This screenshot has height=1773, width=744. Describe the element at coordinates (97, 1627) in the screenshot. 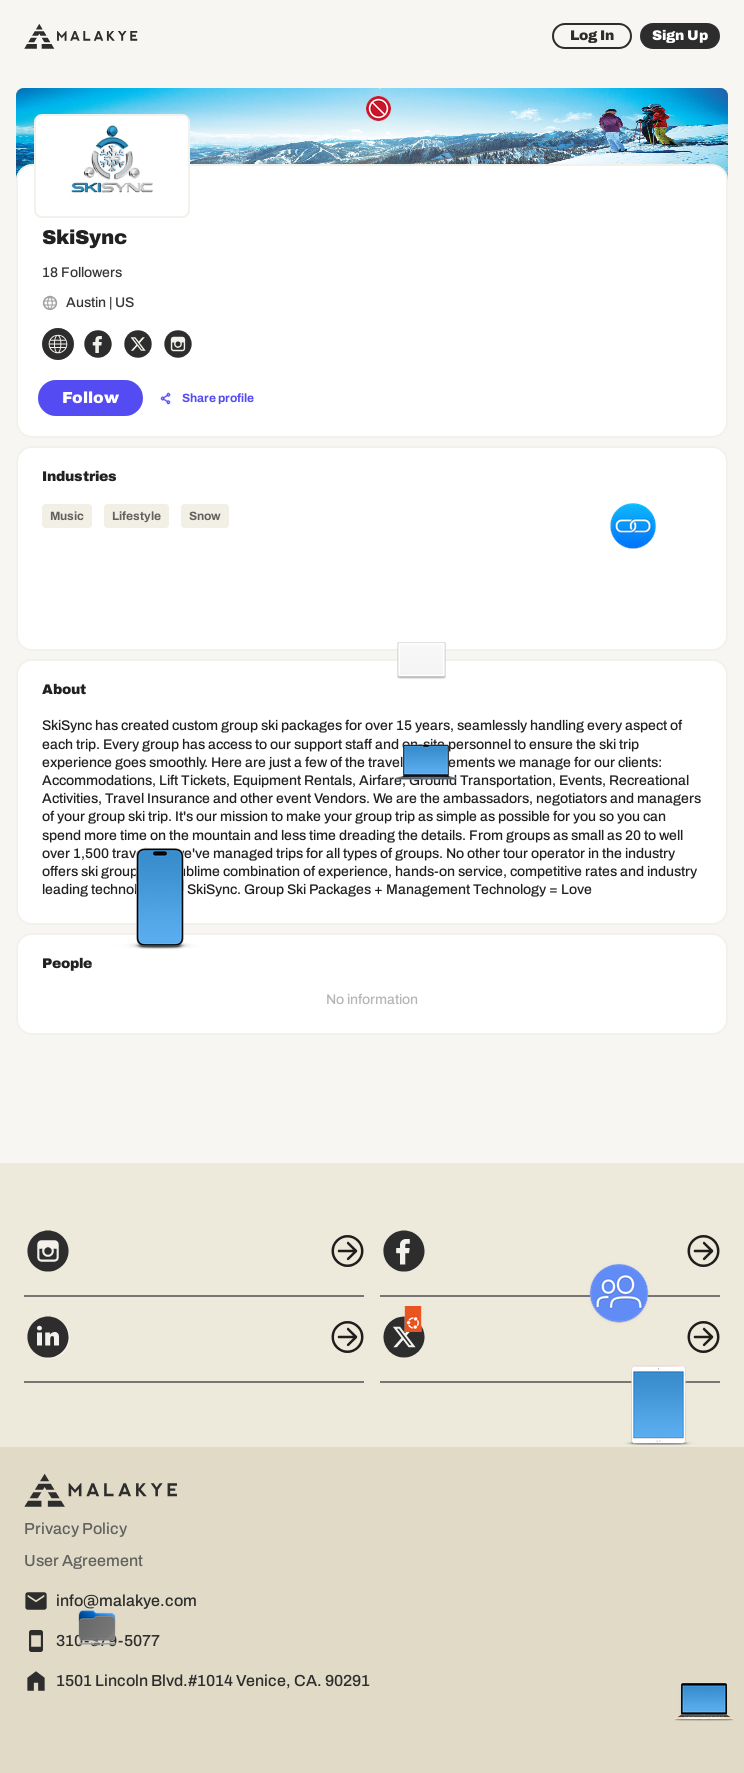

I see `access a remote or network folder` at that location.